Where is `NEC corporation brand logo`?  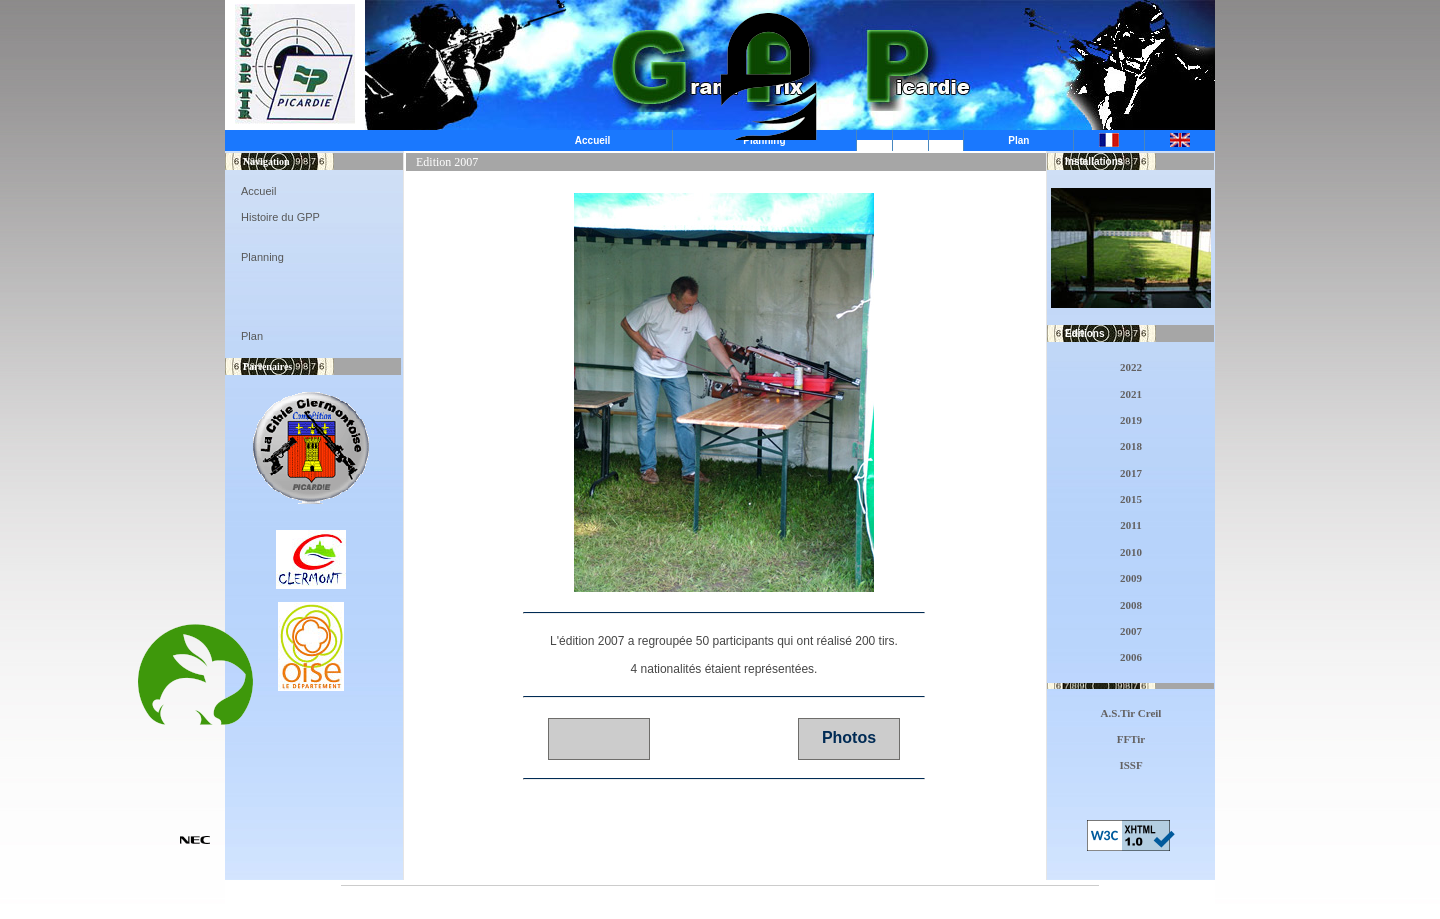
NEC corporation brand logo is located at coordinates (195, 840).